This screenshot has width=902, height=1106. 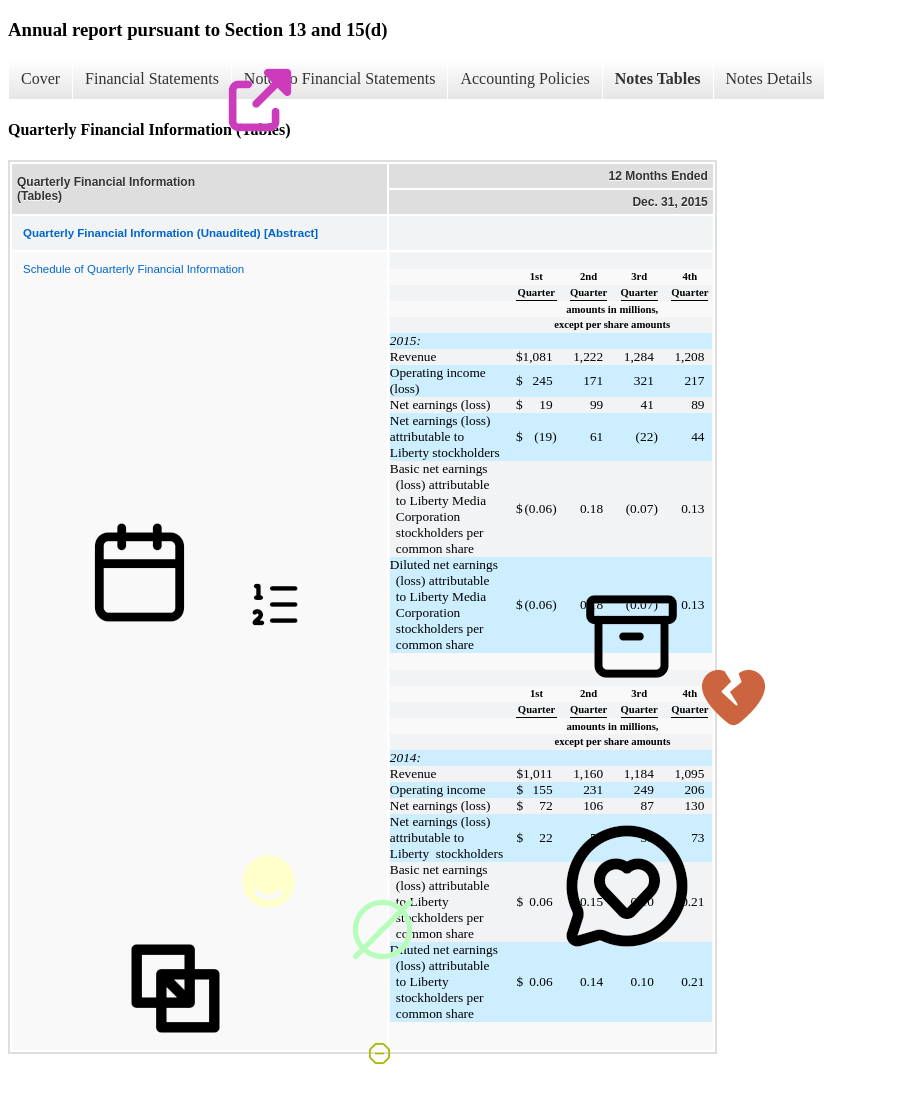 I want to click on indicates an empty or null value, so click(x=382, y=929).